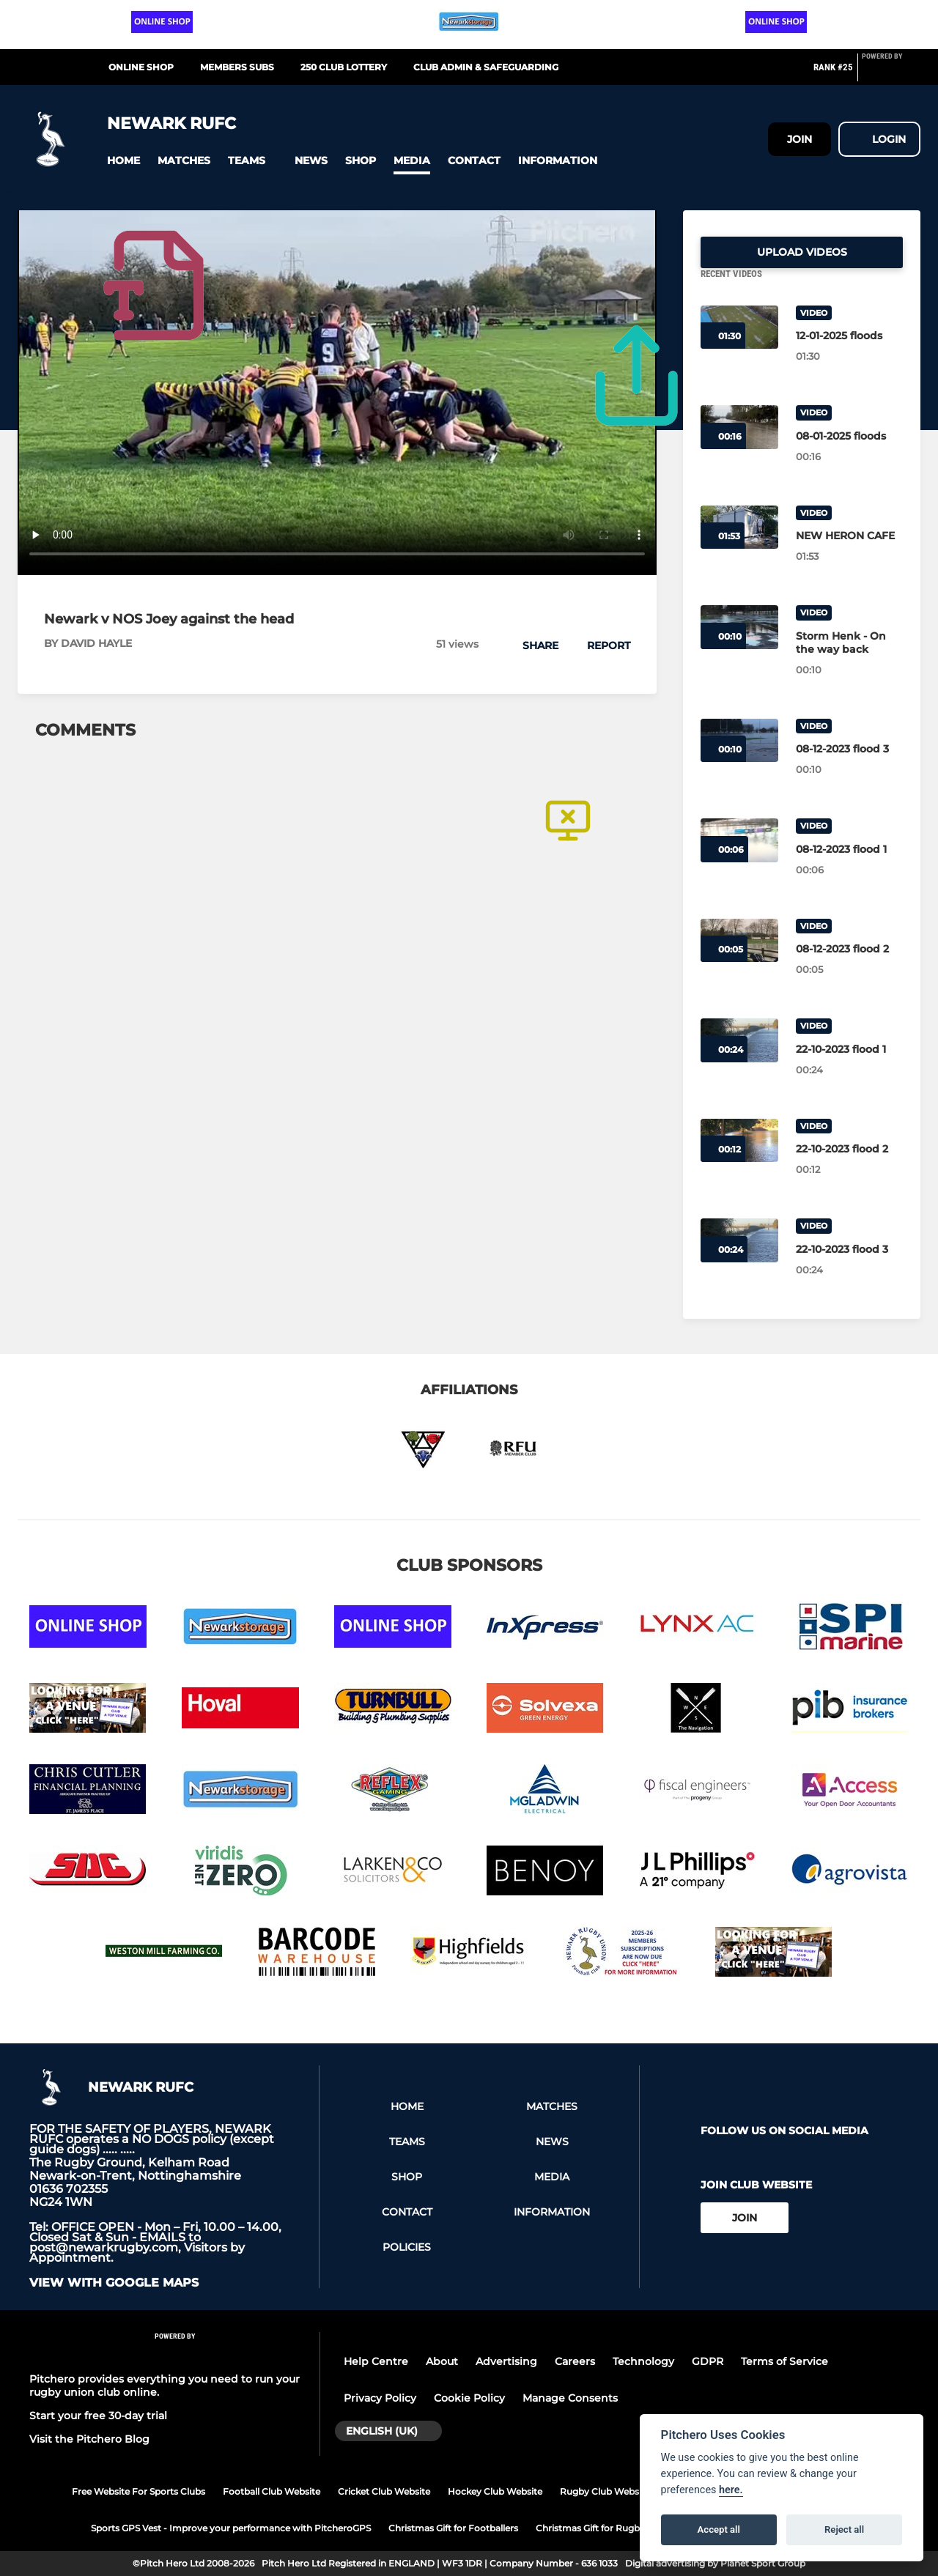  I want to click on text or document file type, so click(158, 285).